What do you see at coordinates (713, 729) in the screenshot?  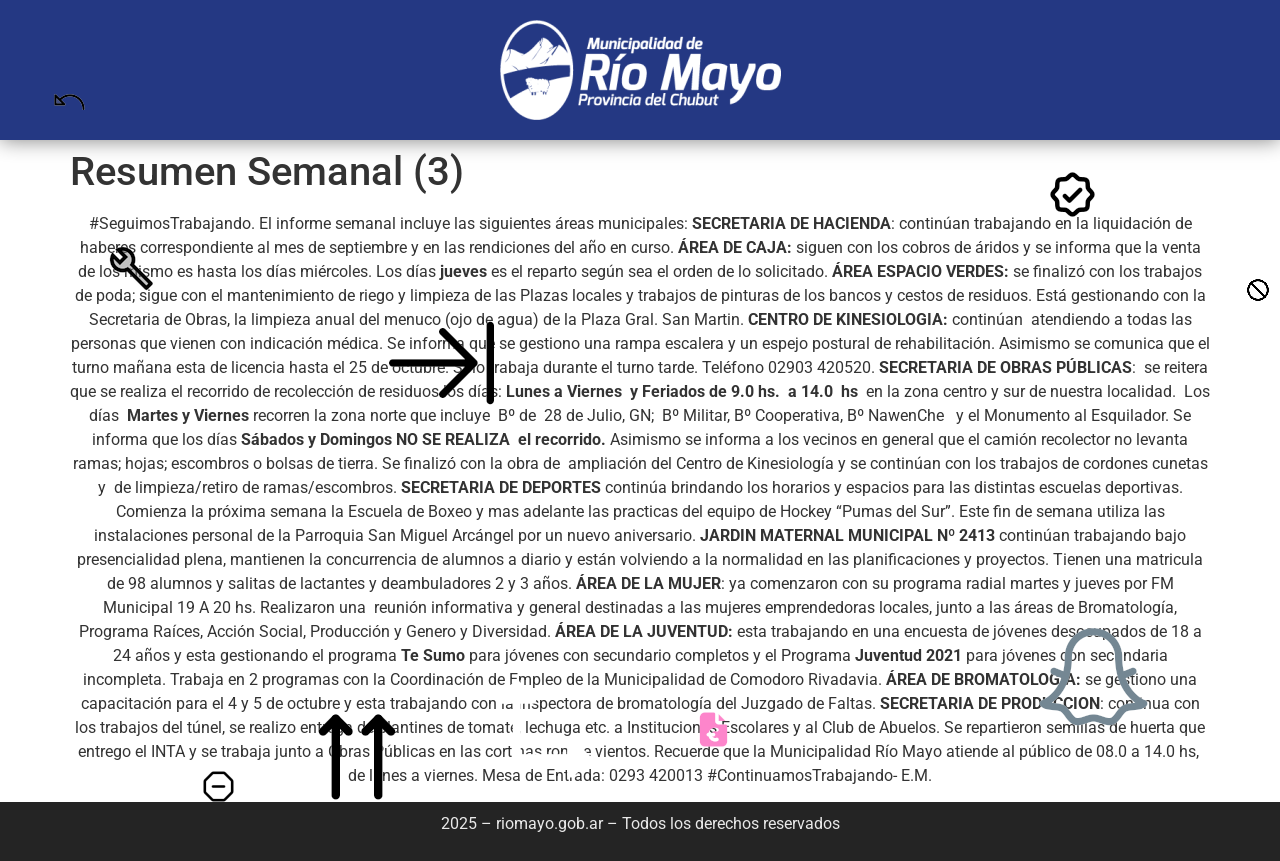 I see `view euro currency document` at bounding box center [713, 729].